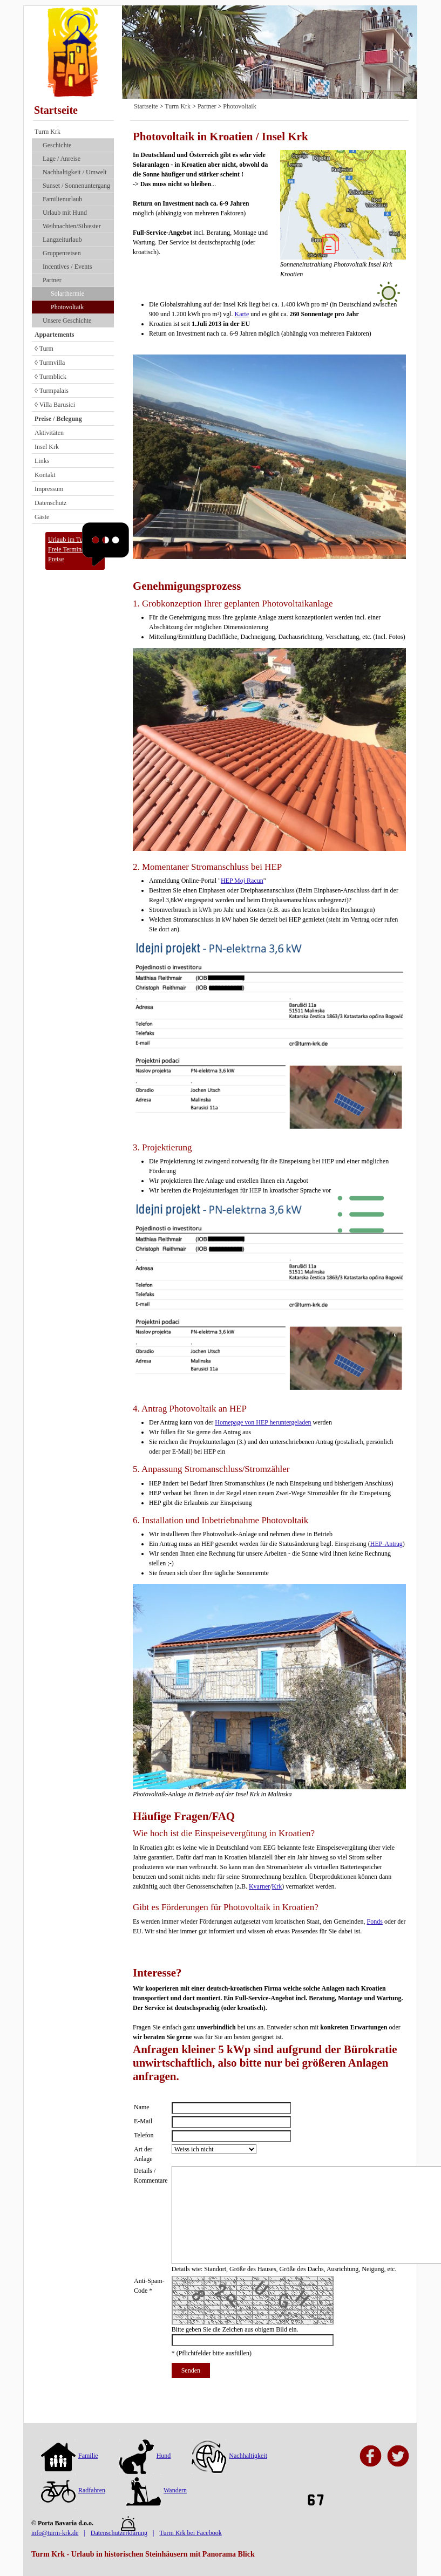 The image size is (441, 2576). I want to click on view items in list format, so click(361, 1214).